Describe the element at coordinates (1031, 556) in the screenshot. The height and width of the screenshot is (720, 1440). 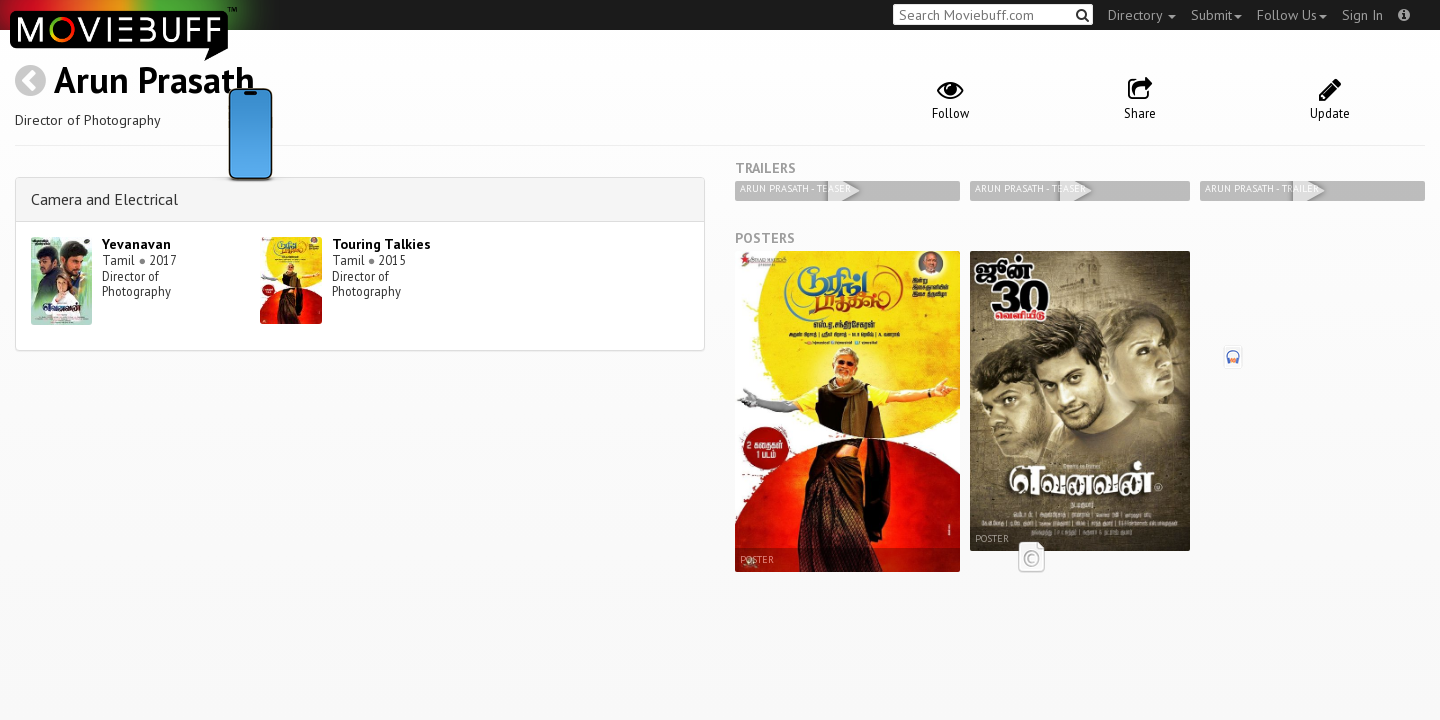
I see `indicates a file with copyright protection` at that location.